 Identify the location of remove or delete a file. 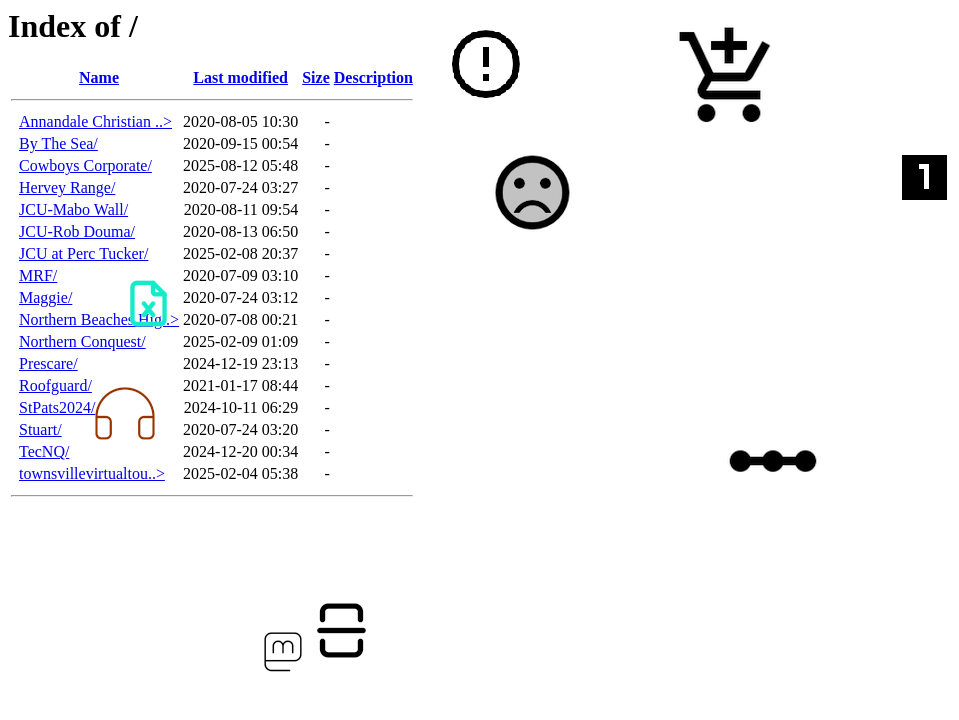
(148, 303).